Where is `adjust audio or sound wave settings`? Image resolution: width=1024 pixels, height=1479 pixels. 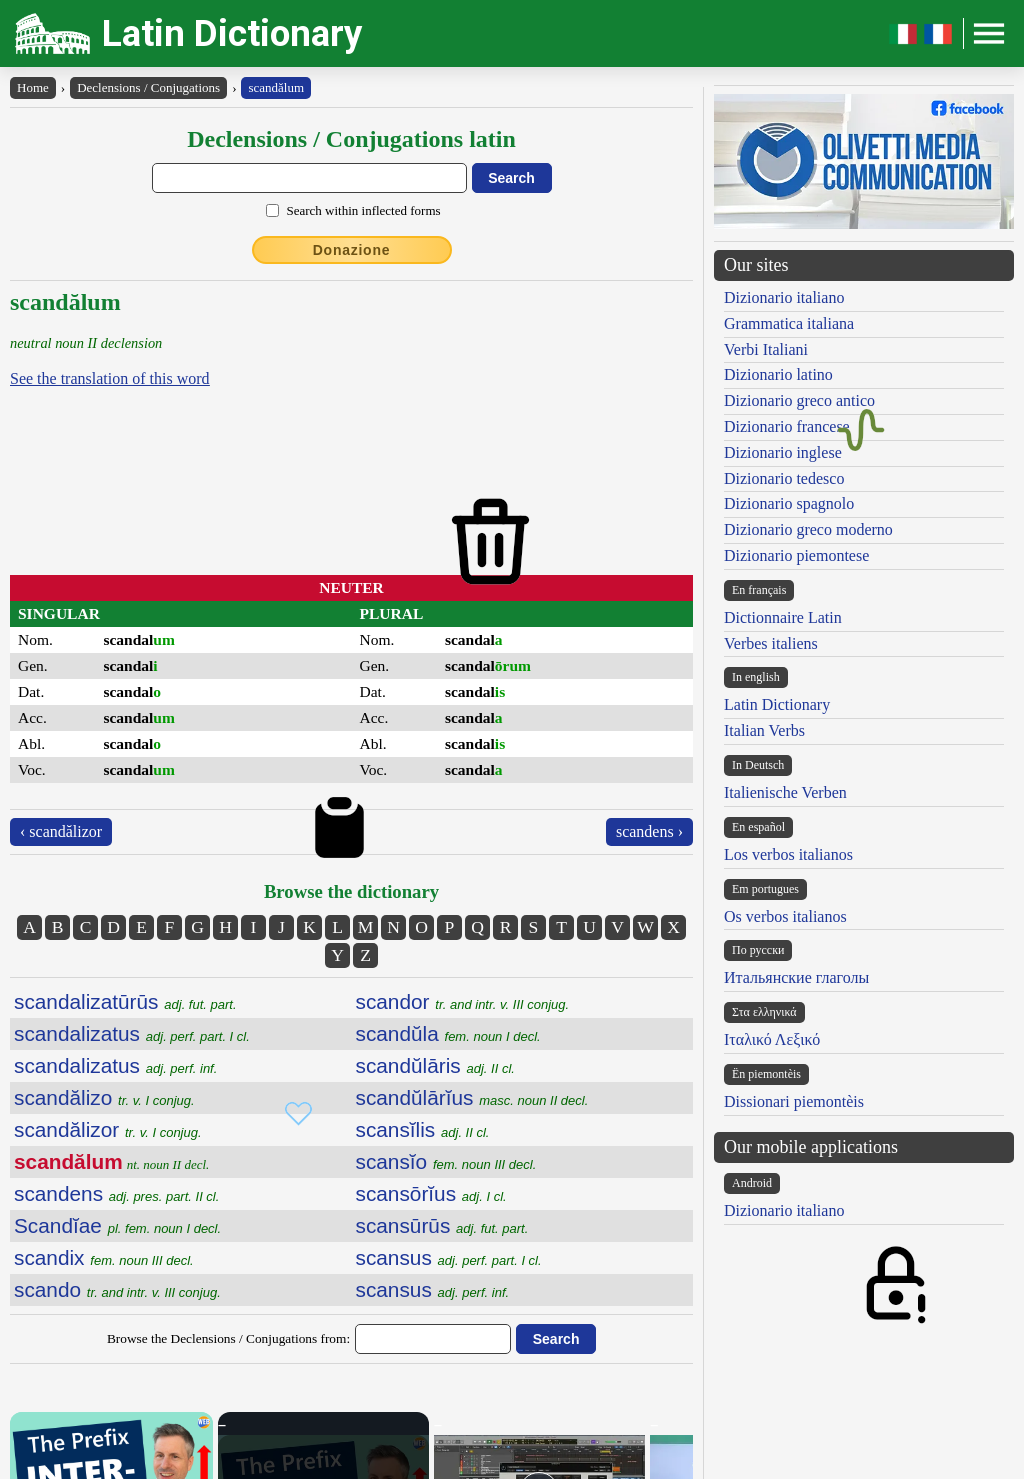 adjust audio or sound wave settings is located at coordinates (861, 430).